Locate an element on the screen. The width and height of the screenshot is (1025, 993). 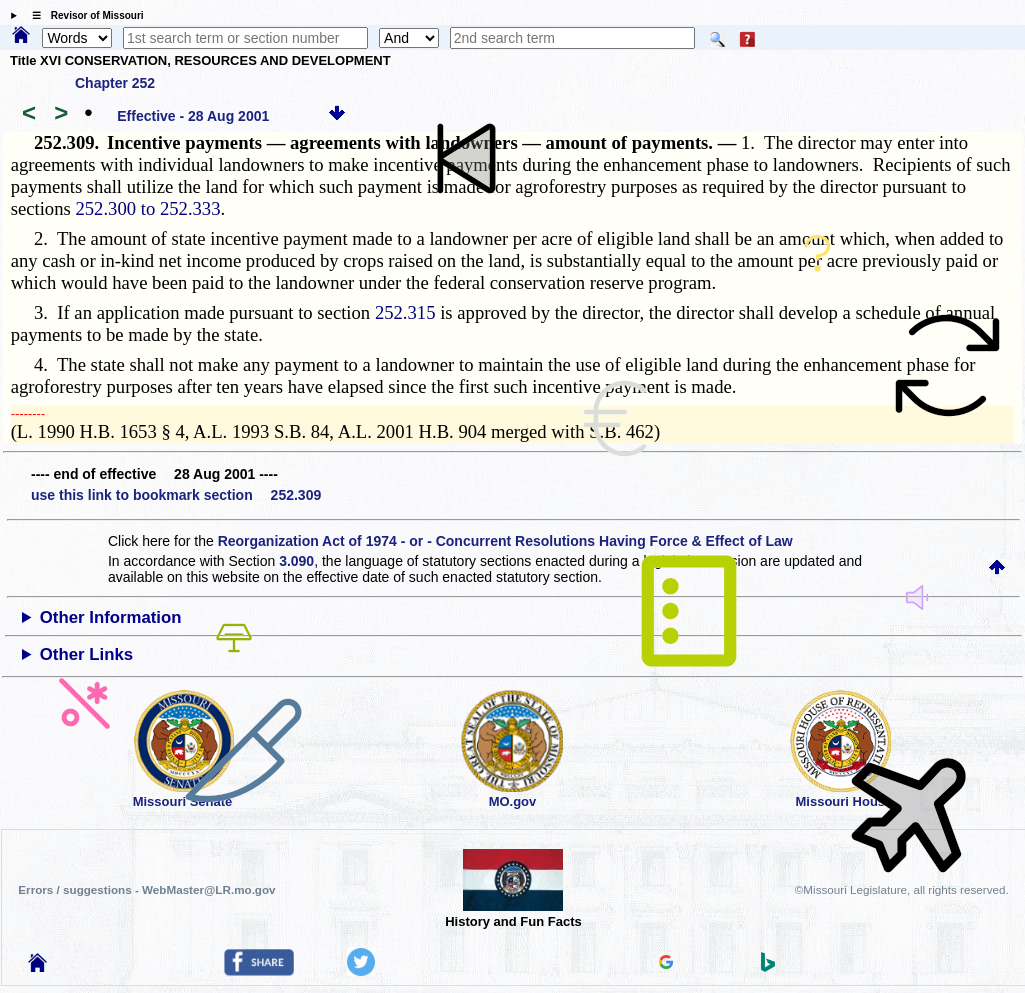
access cutting or slicing tools is located at coordinates (243, 752).